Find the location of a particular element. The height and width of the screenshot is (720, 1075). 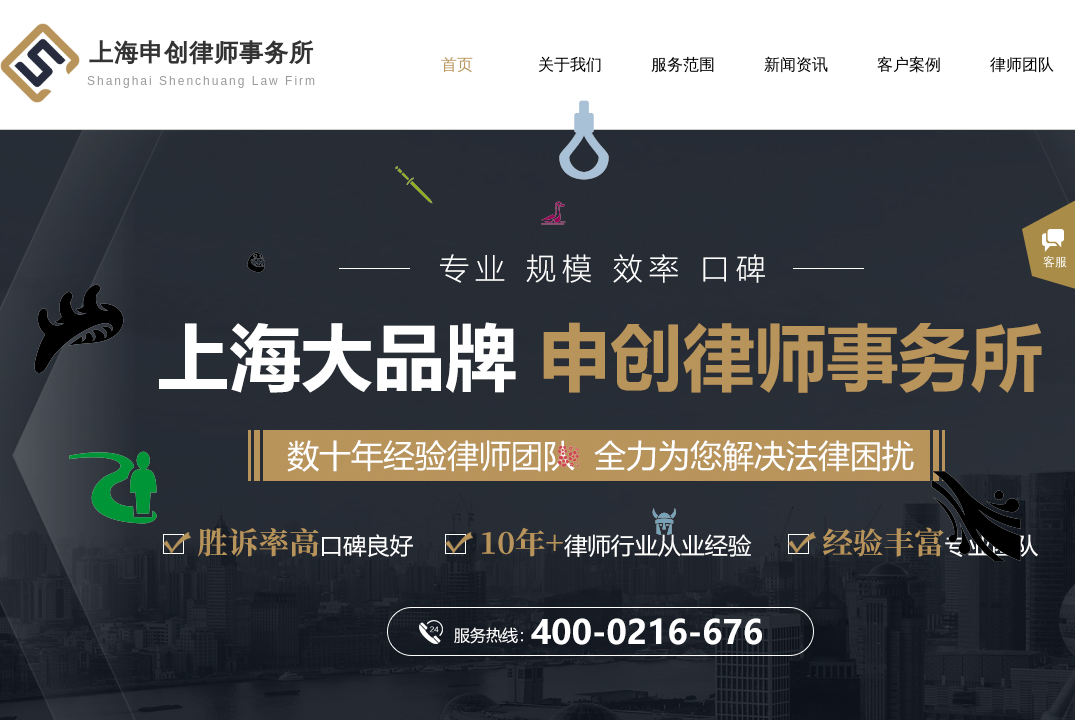

select shell or fossil item in game inventory is located at coordinates (79, 329).